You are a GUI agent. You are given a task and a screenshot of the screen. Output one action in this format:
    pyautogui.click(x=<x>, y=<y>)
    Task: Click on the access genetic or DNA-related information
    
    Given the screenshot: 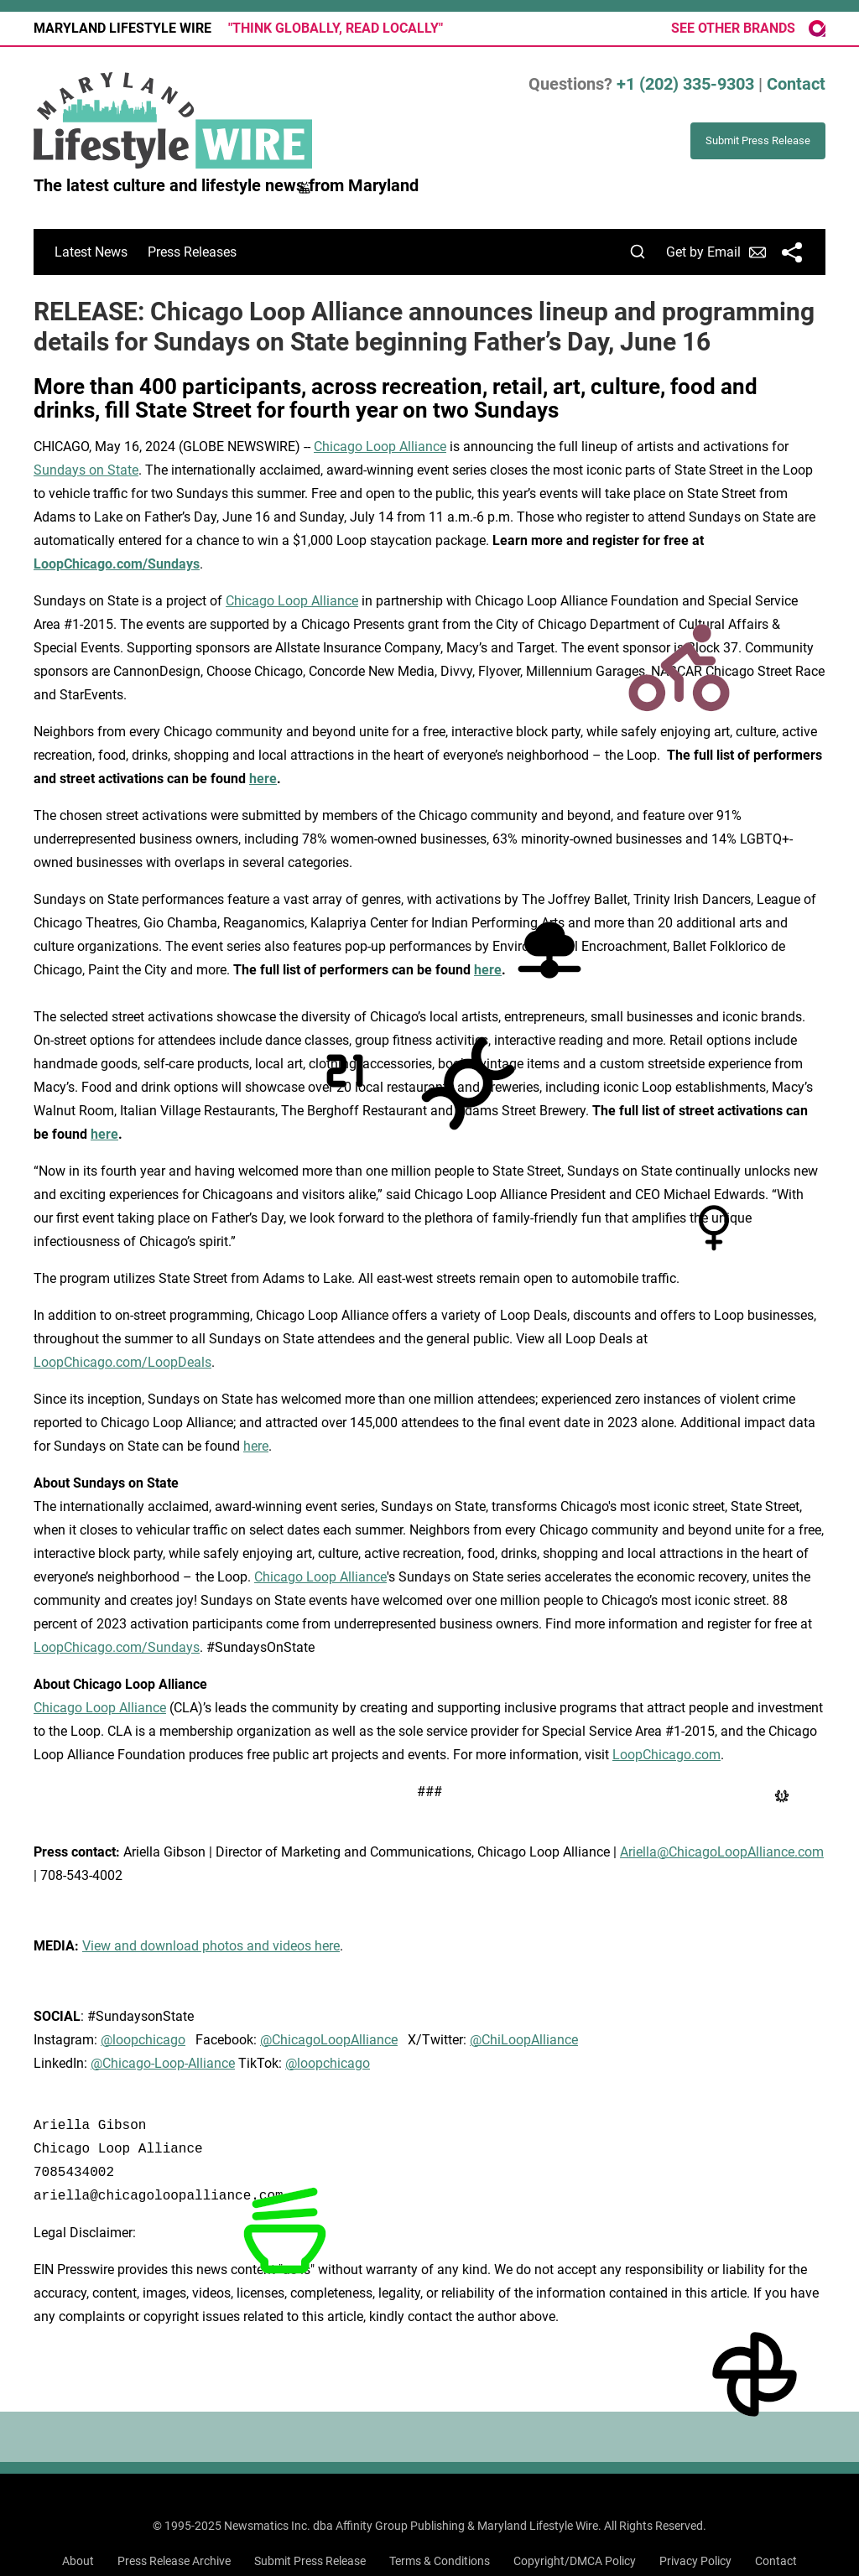 What is the action you would take?
    pyautogui.click(x=468, y=1083)
    